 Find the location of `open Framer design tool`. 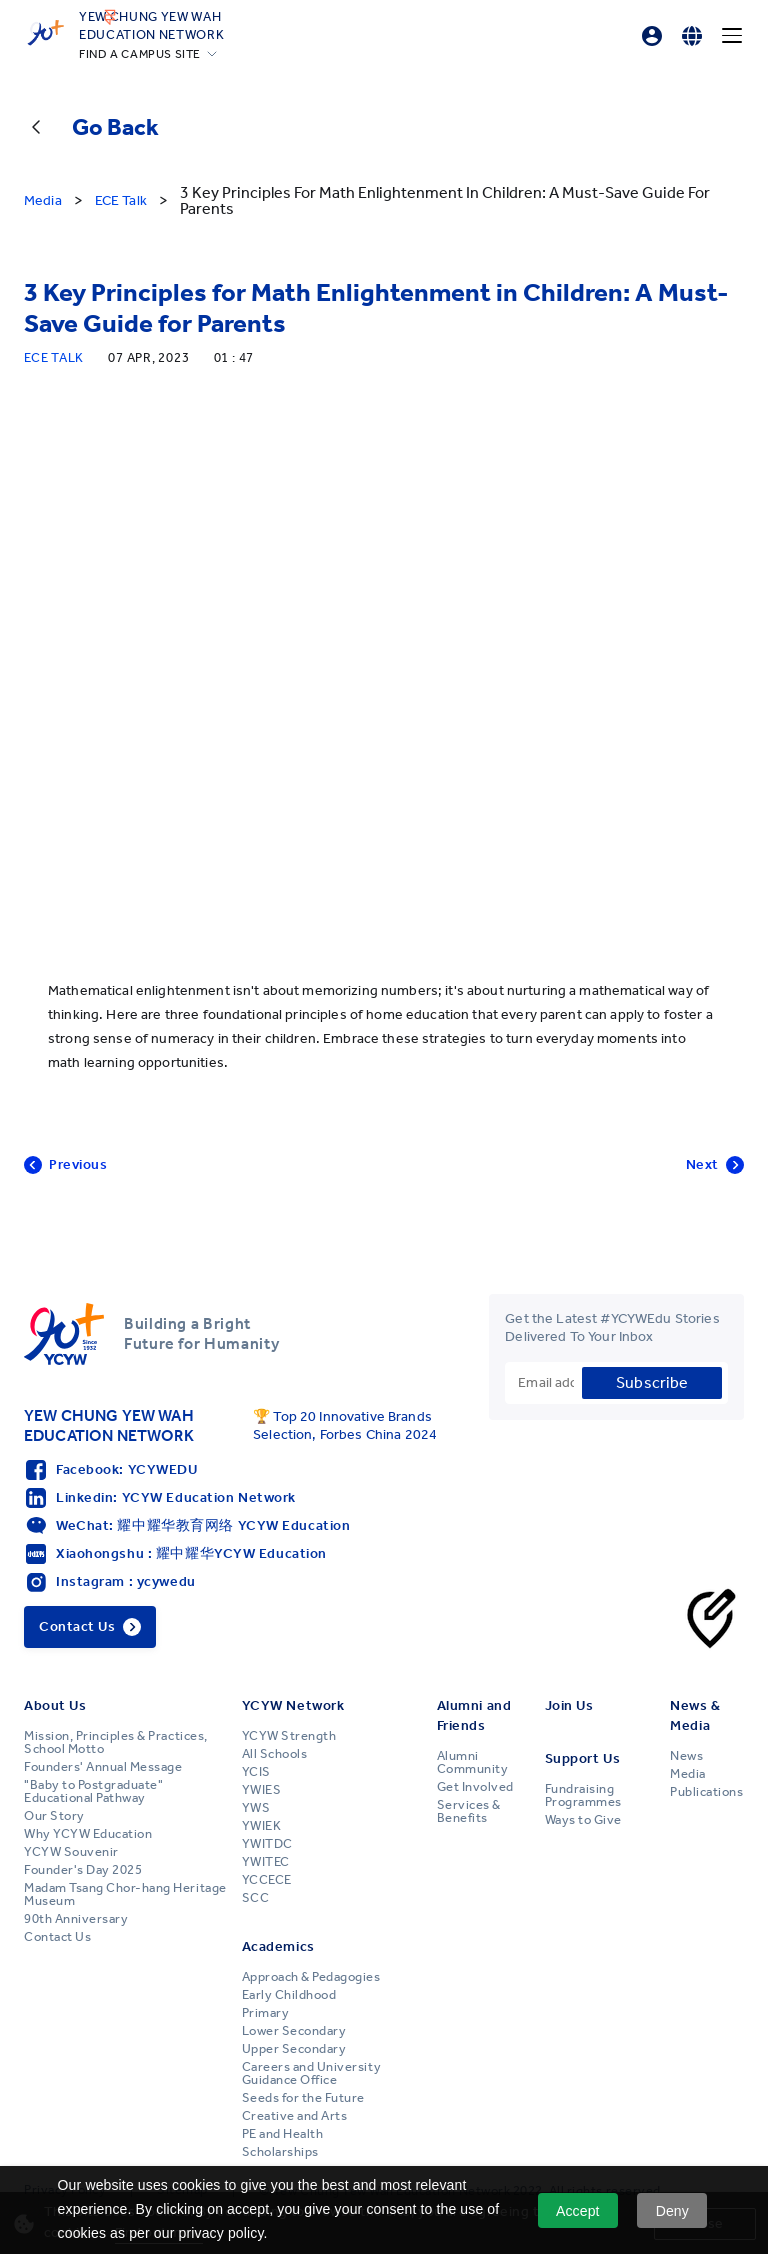

open Framer design tool is located at coordinates (110, 17).